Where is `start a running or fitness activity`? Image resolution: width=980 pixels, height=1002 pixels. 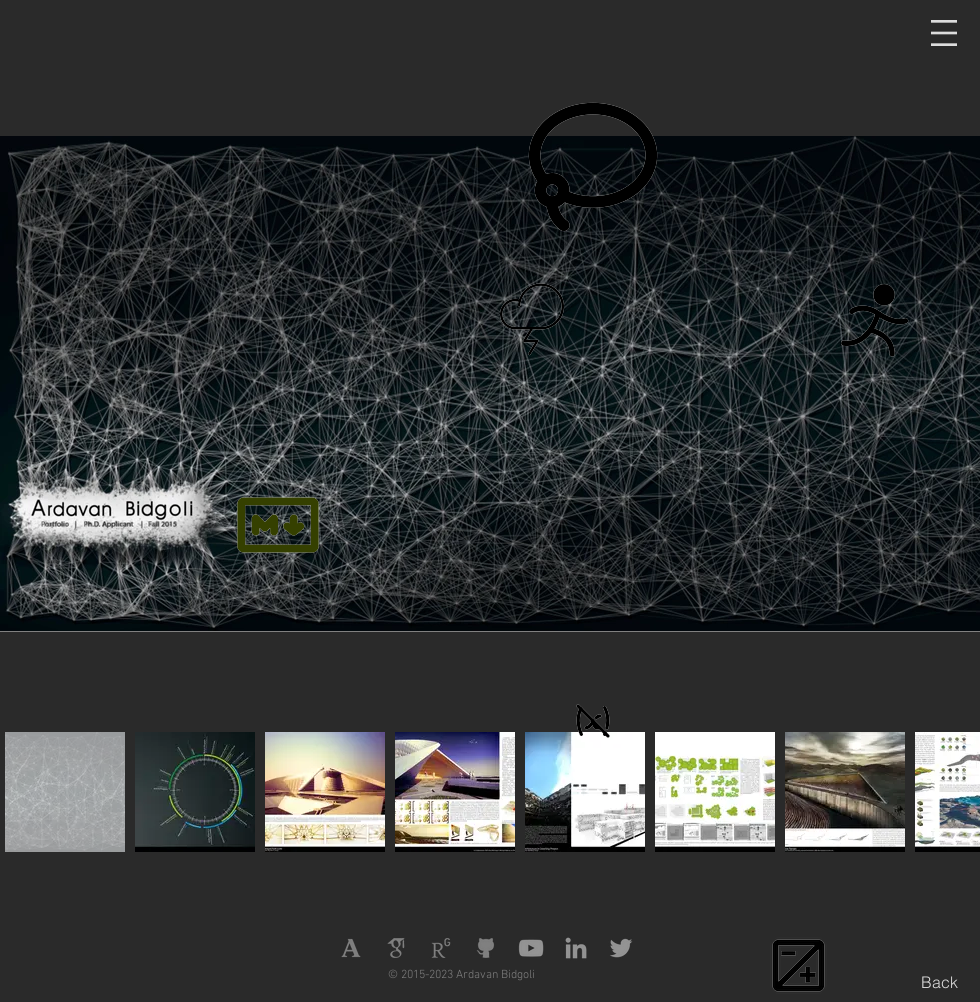 start a running or fitness activity is located at coordinates (876, 319).